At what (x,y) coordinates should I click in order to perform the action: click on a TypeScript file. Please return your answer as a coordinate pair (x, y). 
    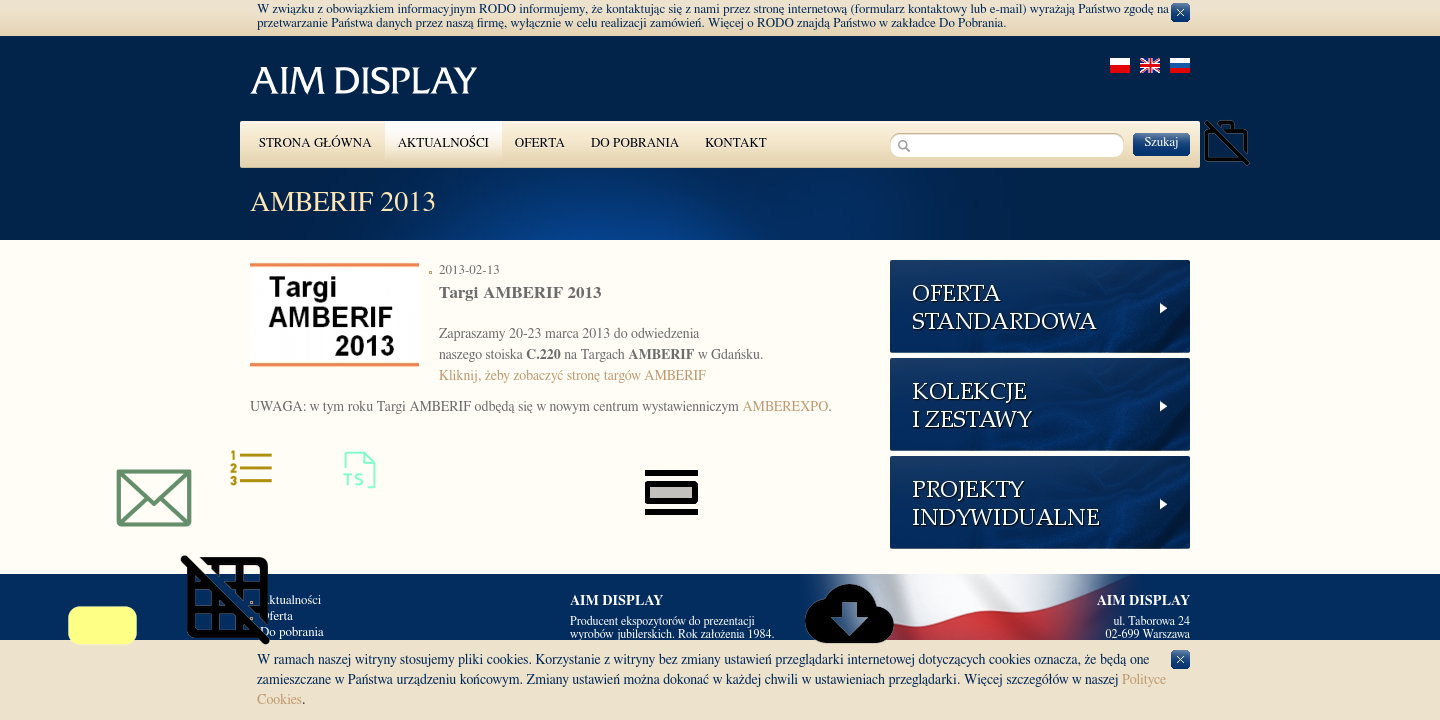
    Looking at the image, I should click on (360, 470).